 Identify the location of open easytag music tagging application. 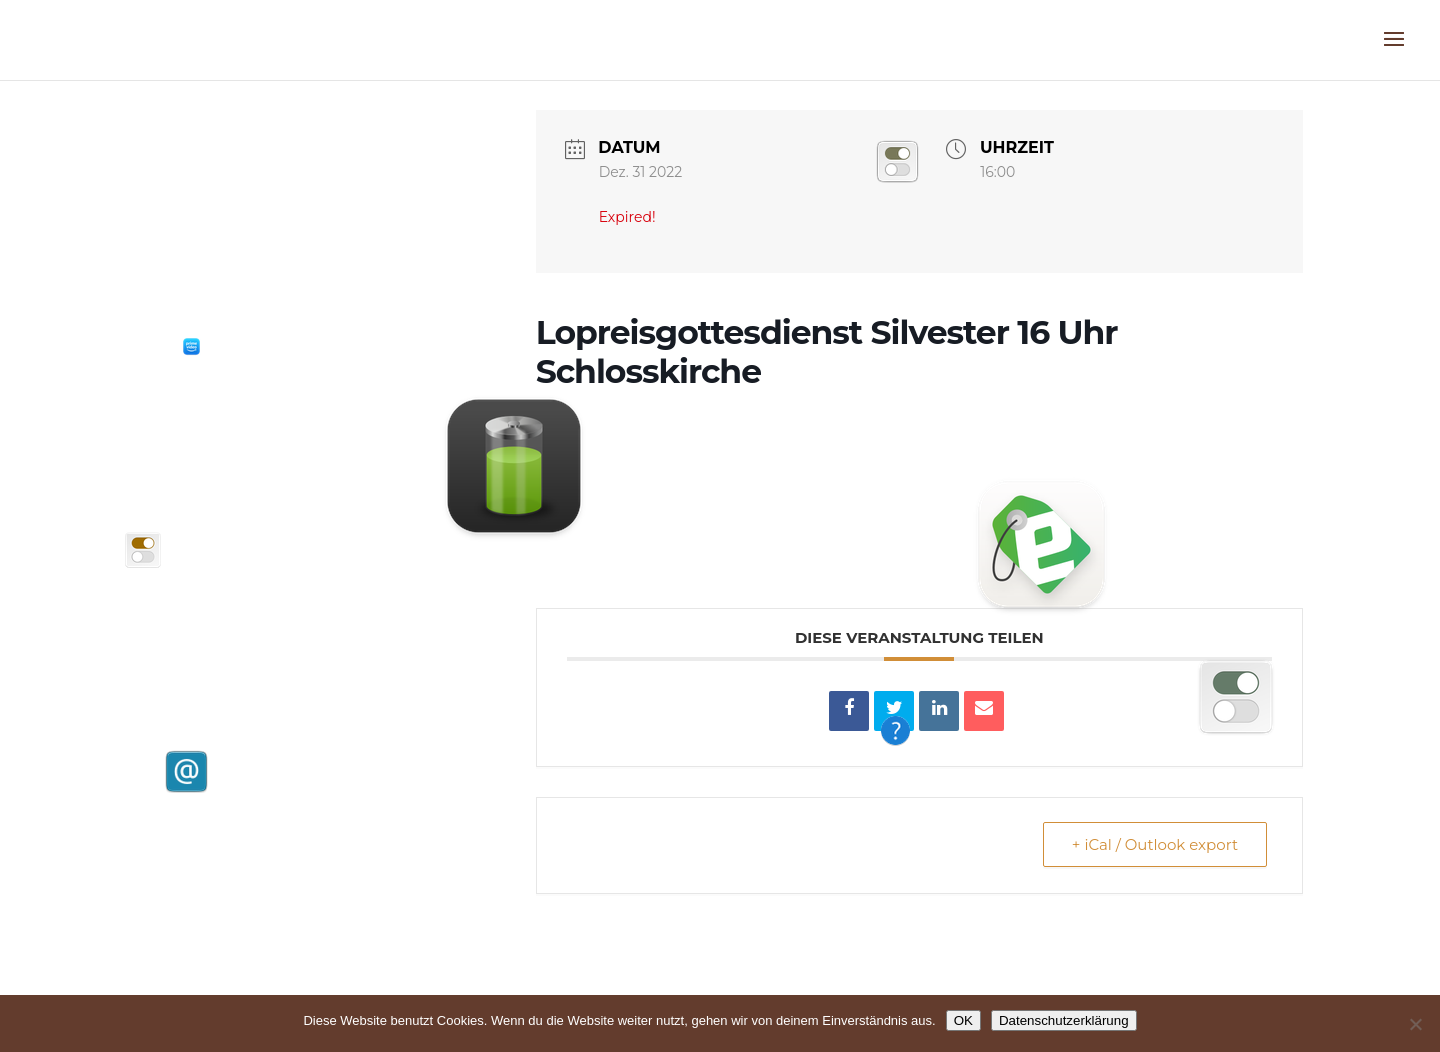
(1041, 544).